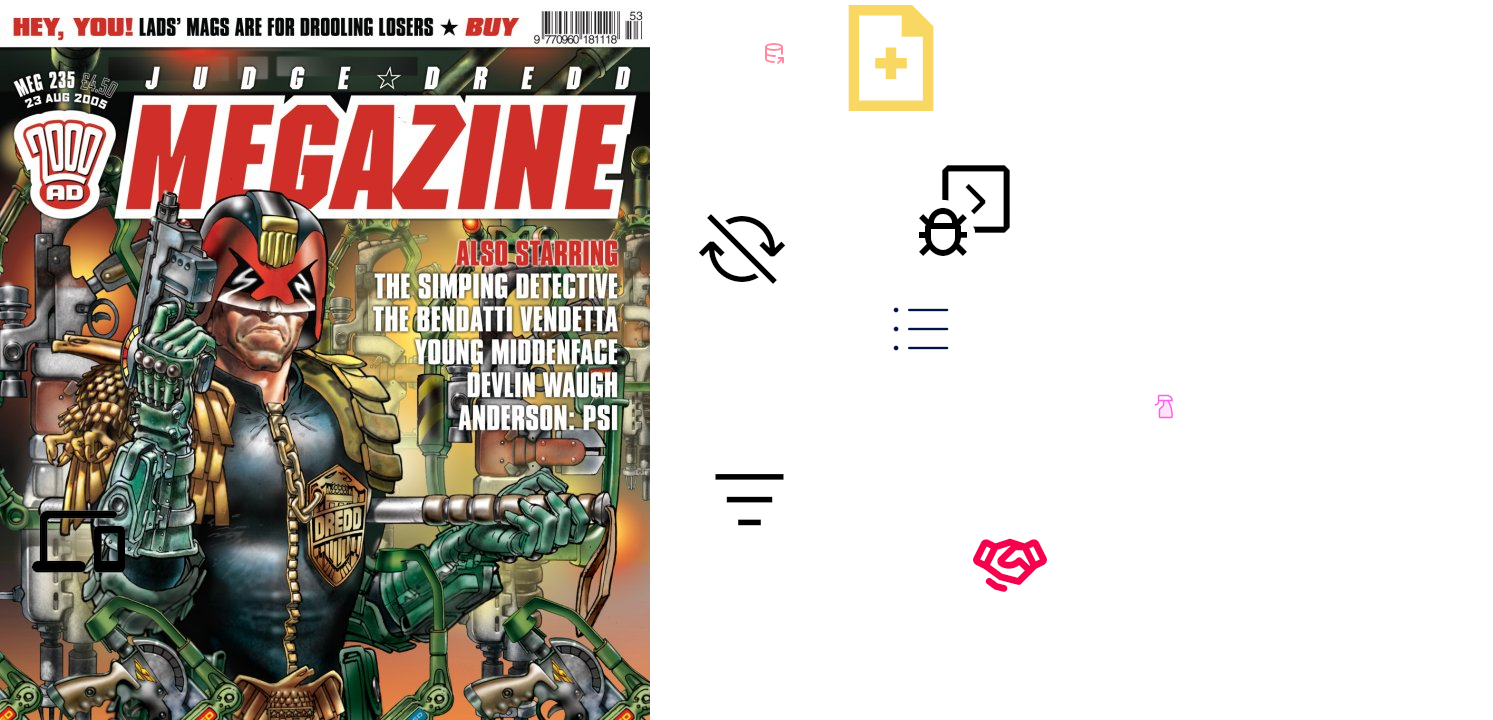 The width and height of the screenshot is (1493, 720). Describe the element at coordinates (891, 58) in the screenshot. I see `create a new document` at that location.